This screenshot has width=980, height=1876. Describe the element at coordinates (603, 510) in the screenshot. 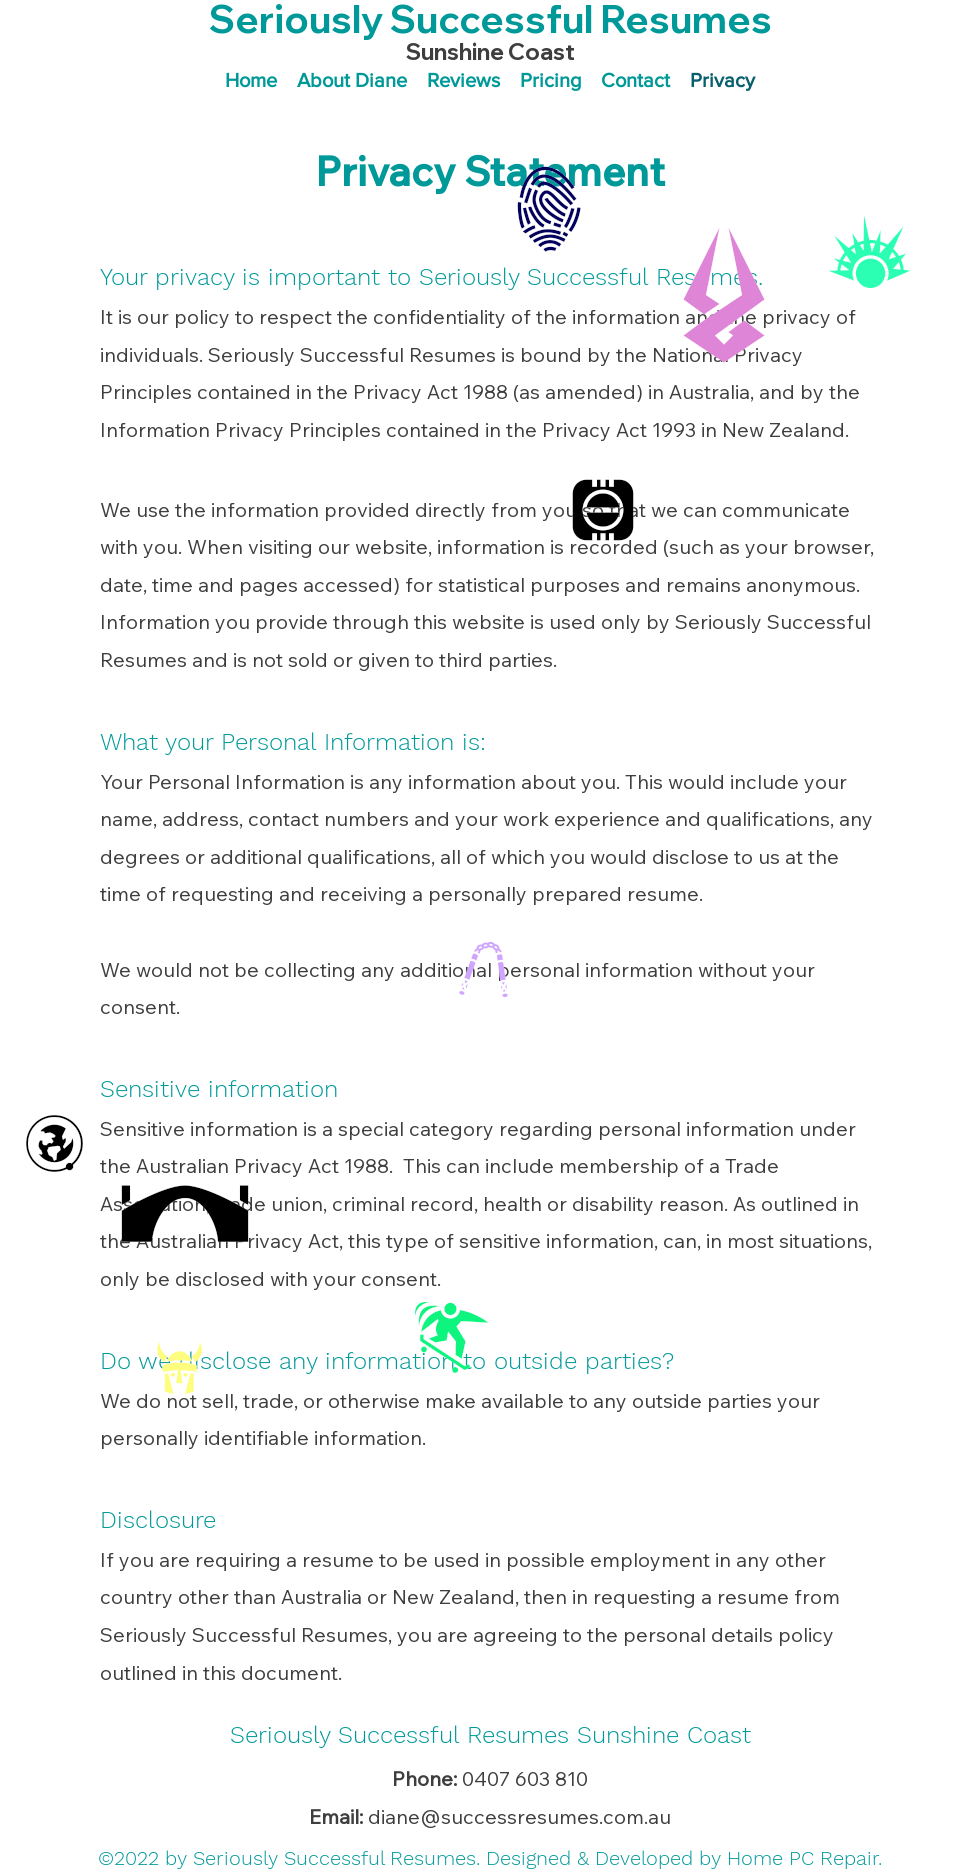

I see `represents a microchip or processor component` at that location.